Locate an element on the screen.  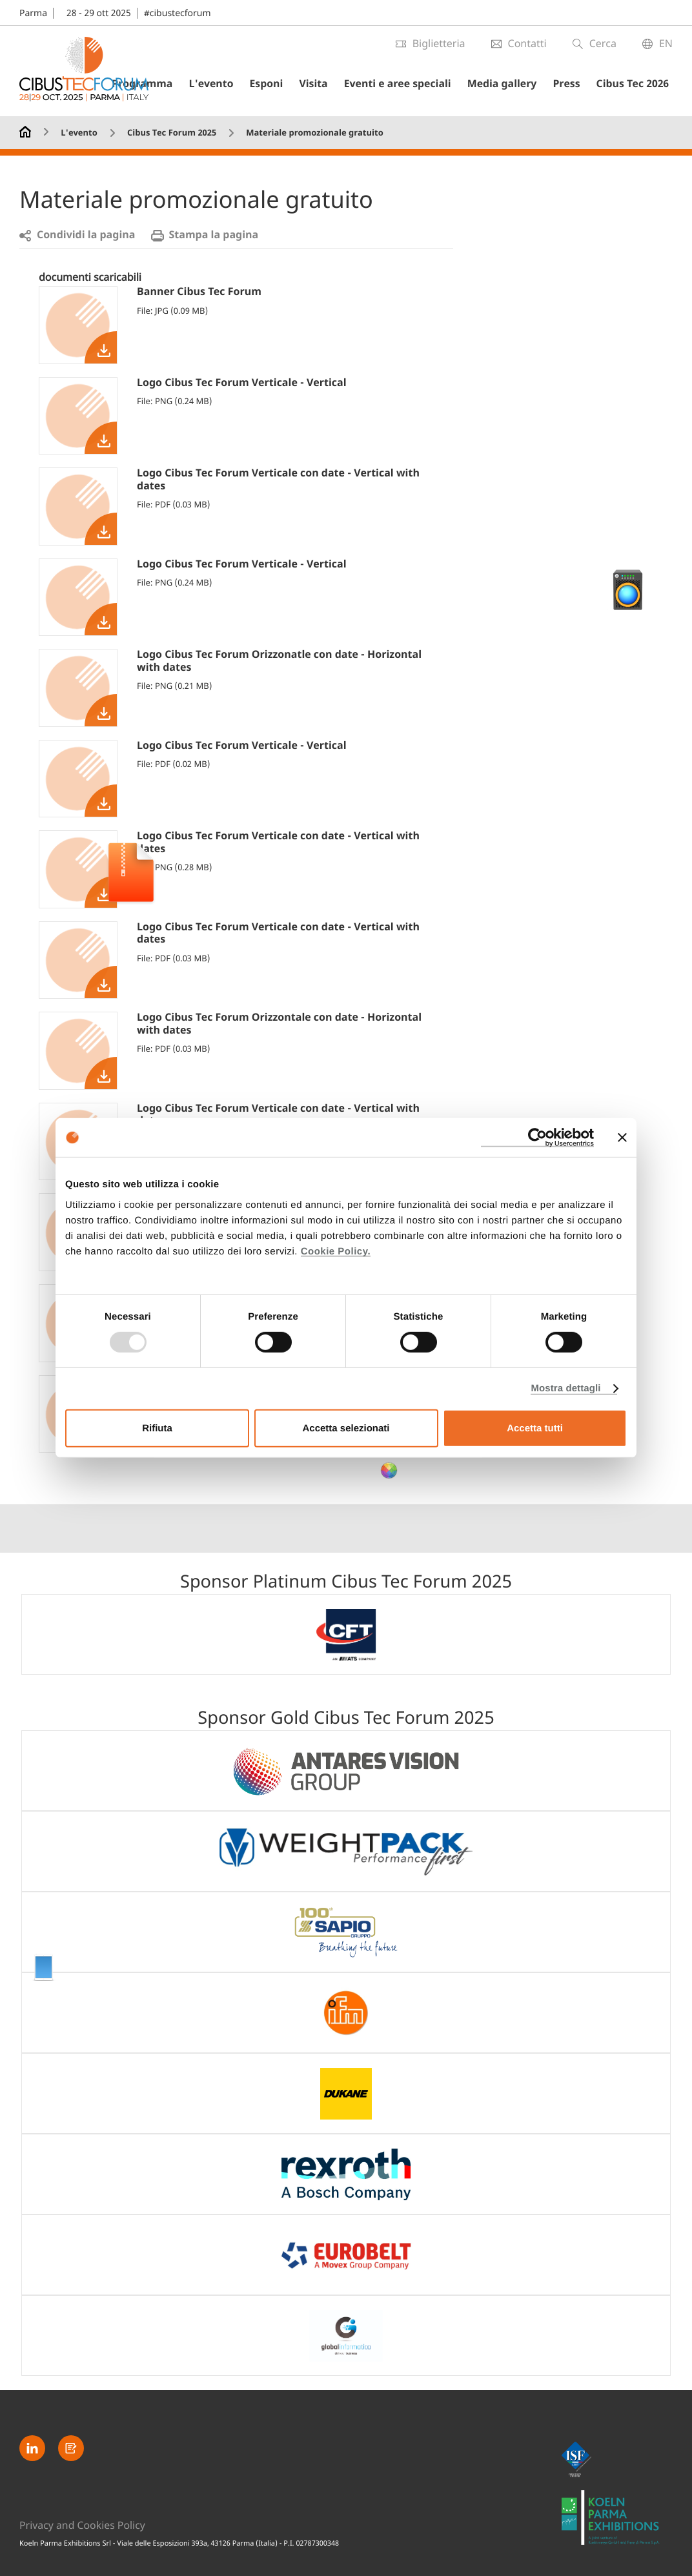
indicates a non-RAID storage device or single drive is located at coordinates (627, 589).